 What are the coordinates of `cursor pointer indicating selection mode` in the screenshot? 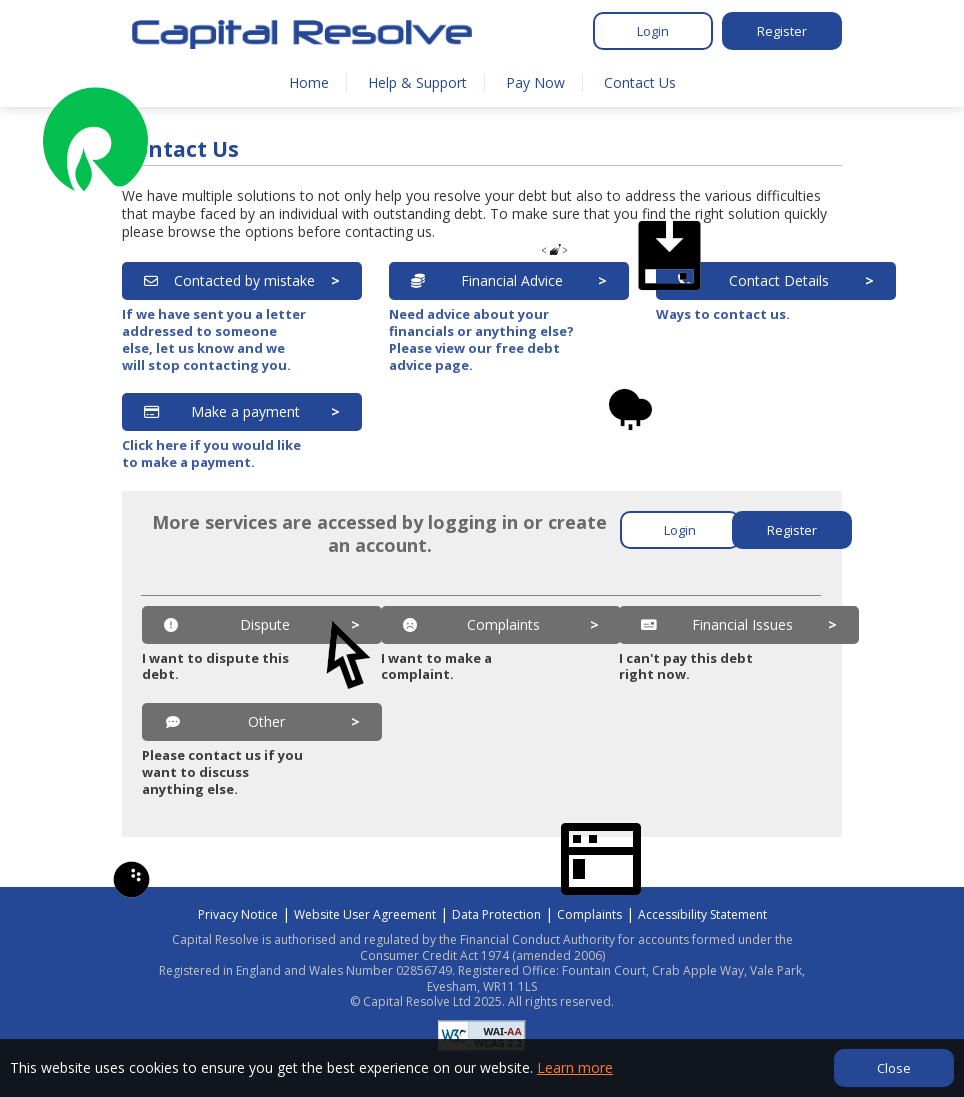 It's located at (344, 655).